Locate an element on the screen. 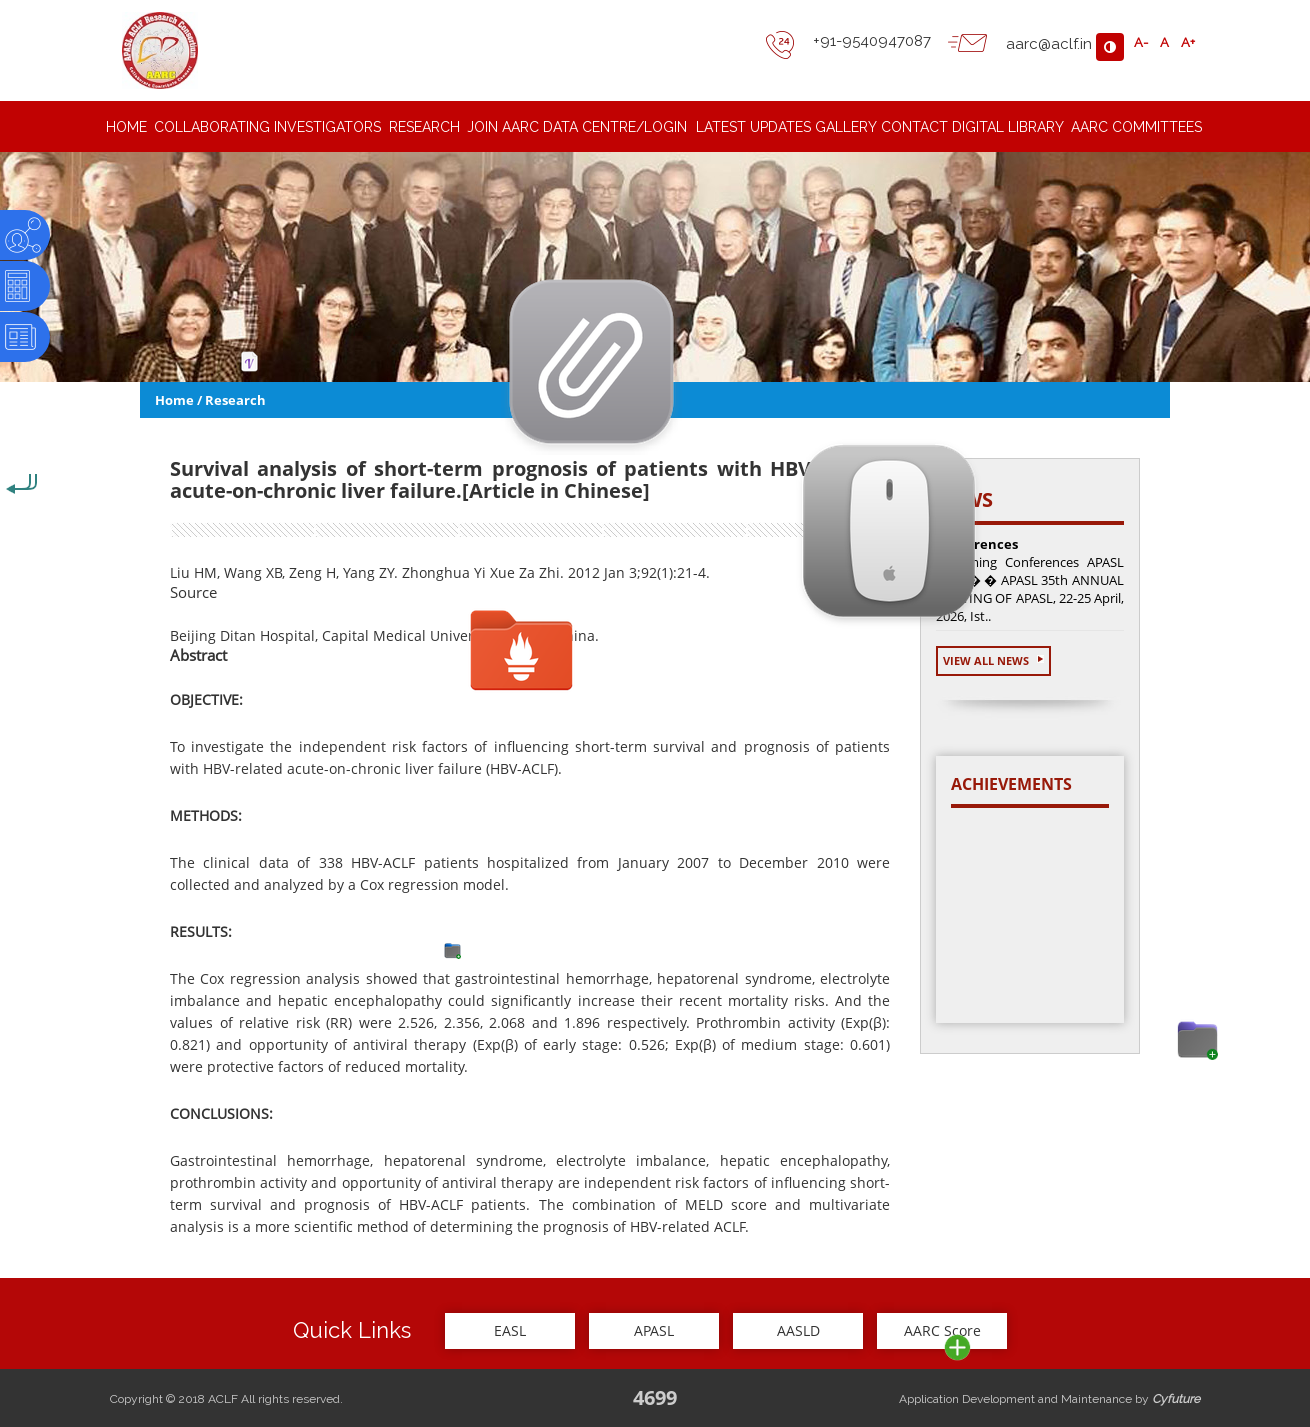 The image size is (1310, 1427). vala source code file is located at coordinates (249, 361).